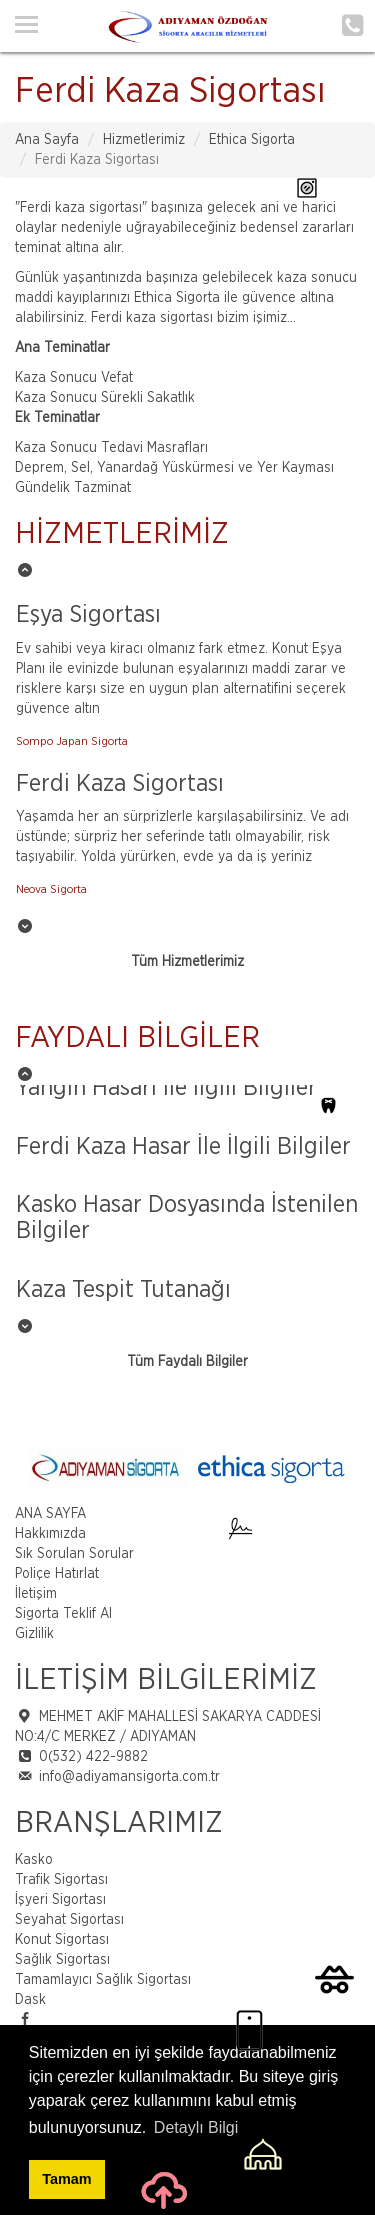 This screenshot has width=375, height=2215. What do you see at coordinates (263, 2156) in the screenshot?
I see `indicates a mosque or islamic place of worship nearby` at bounding box center [263, 2156].